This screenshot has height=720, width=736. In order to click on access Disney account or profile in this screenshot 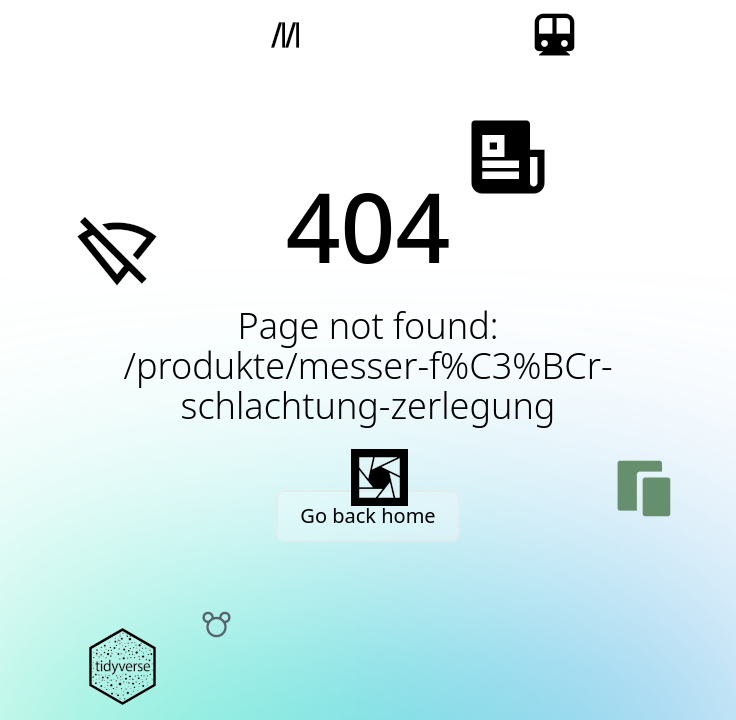, I will do `click(216, 624)`.